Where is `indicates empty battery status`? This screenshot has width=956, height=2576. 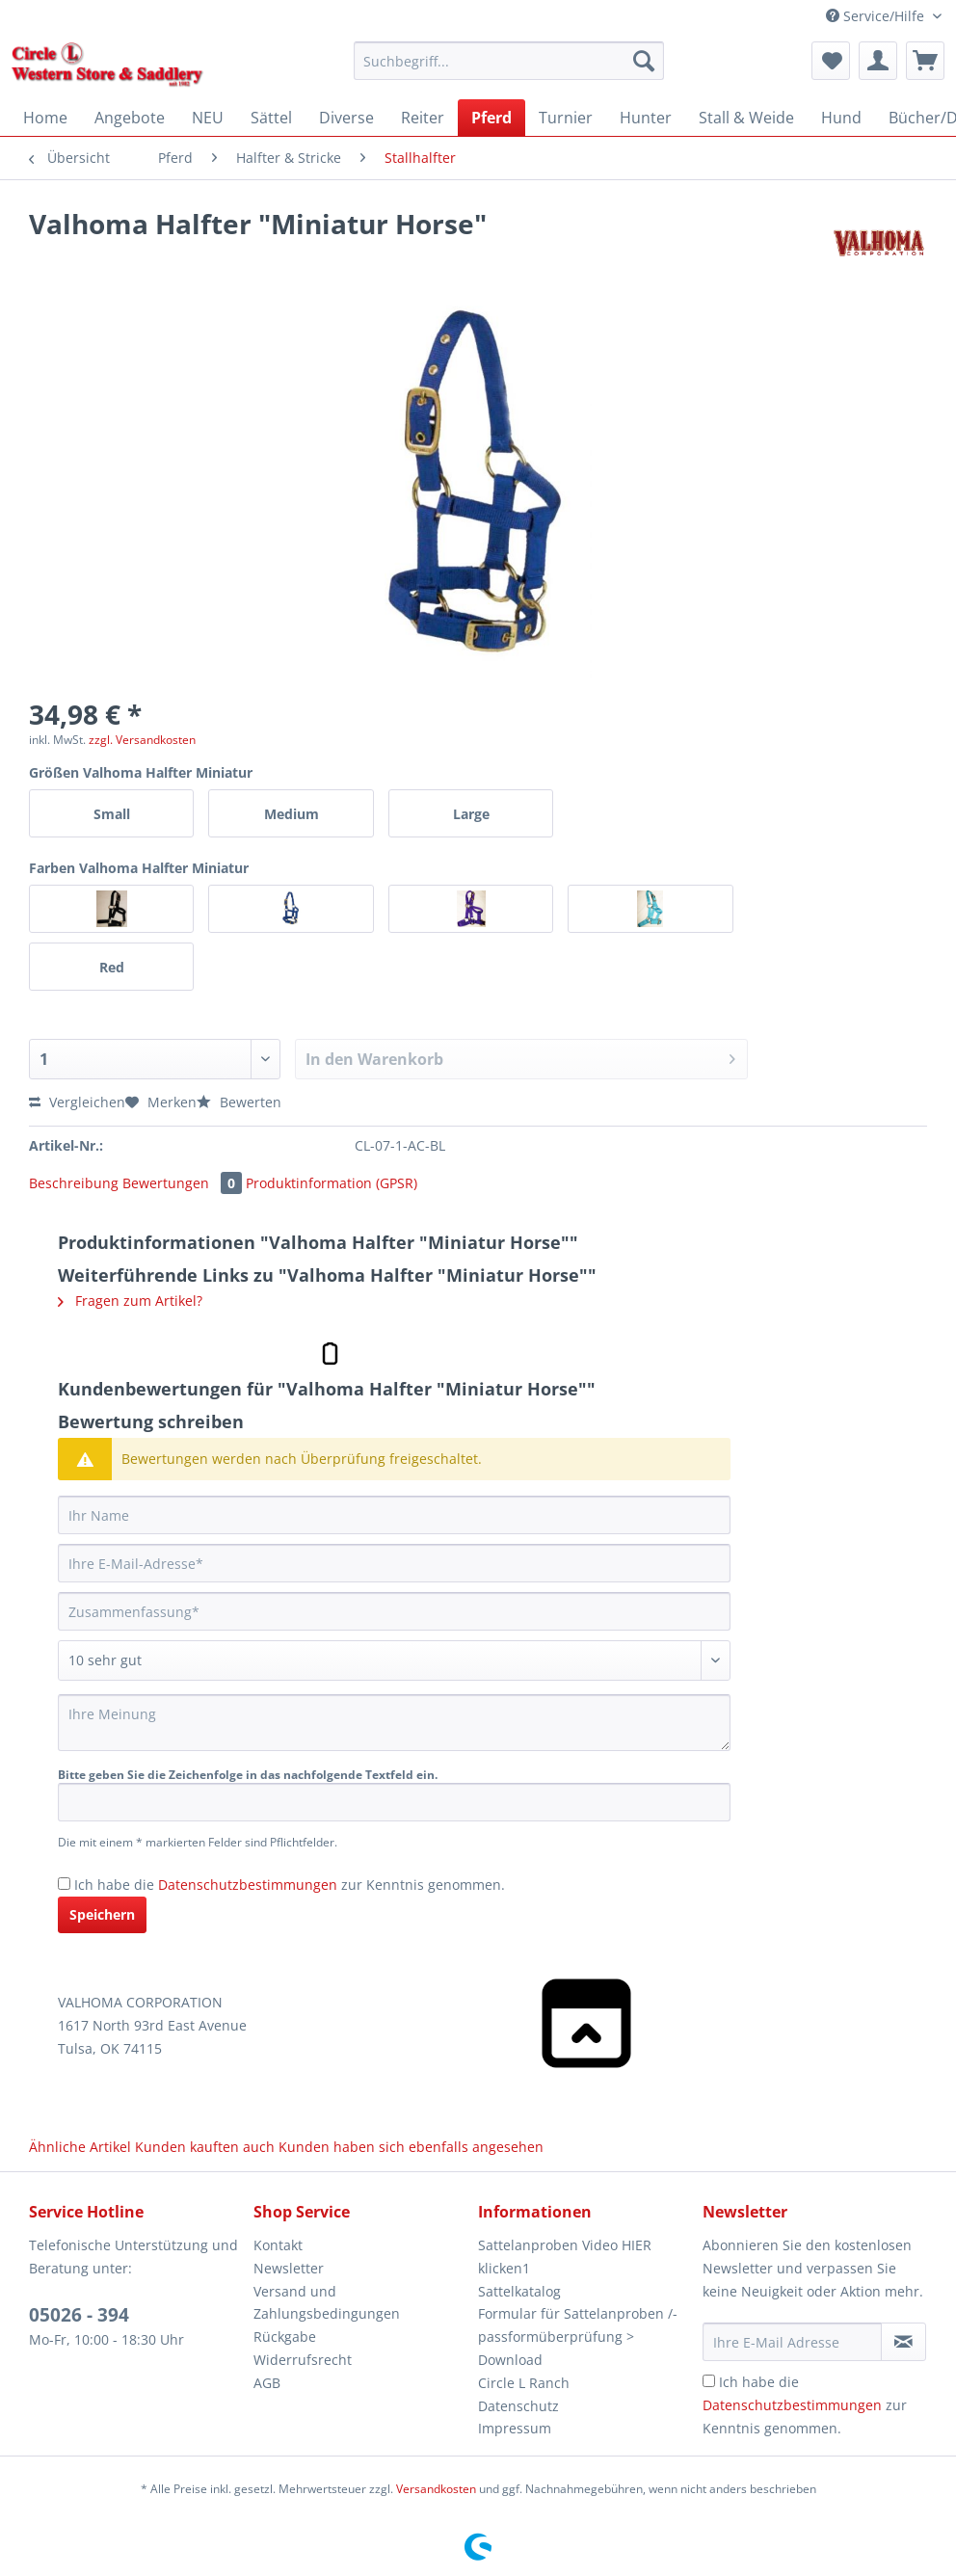
indicates empty battery status is located at coordinates (330, 1353).